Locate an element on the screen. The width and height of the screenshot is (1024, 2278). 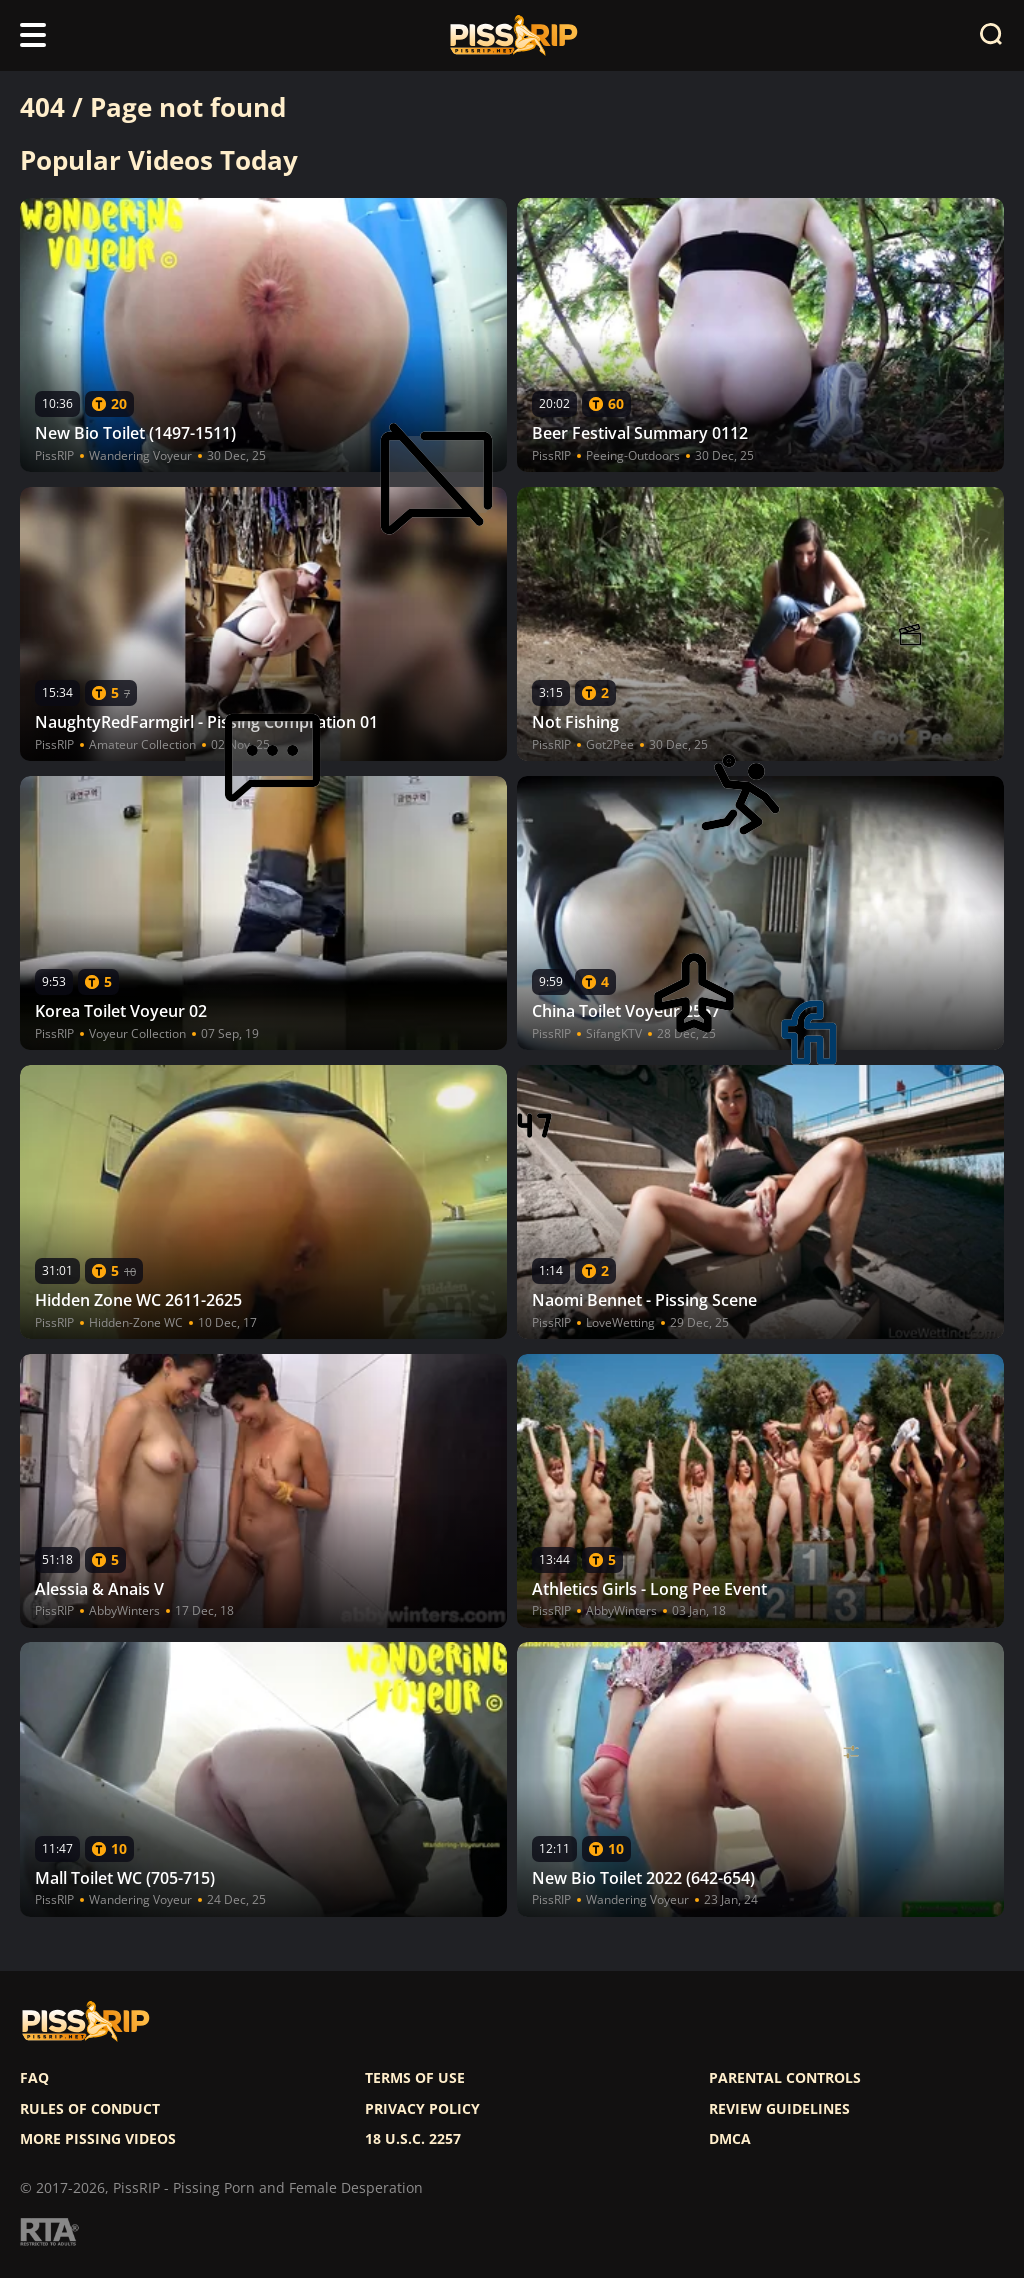
access video or movie content is located at coordinates (910, 635).